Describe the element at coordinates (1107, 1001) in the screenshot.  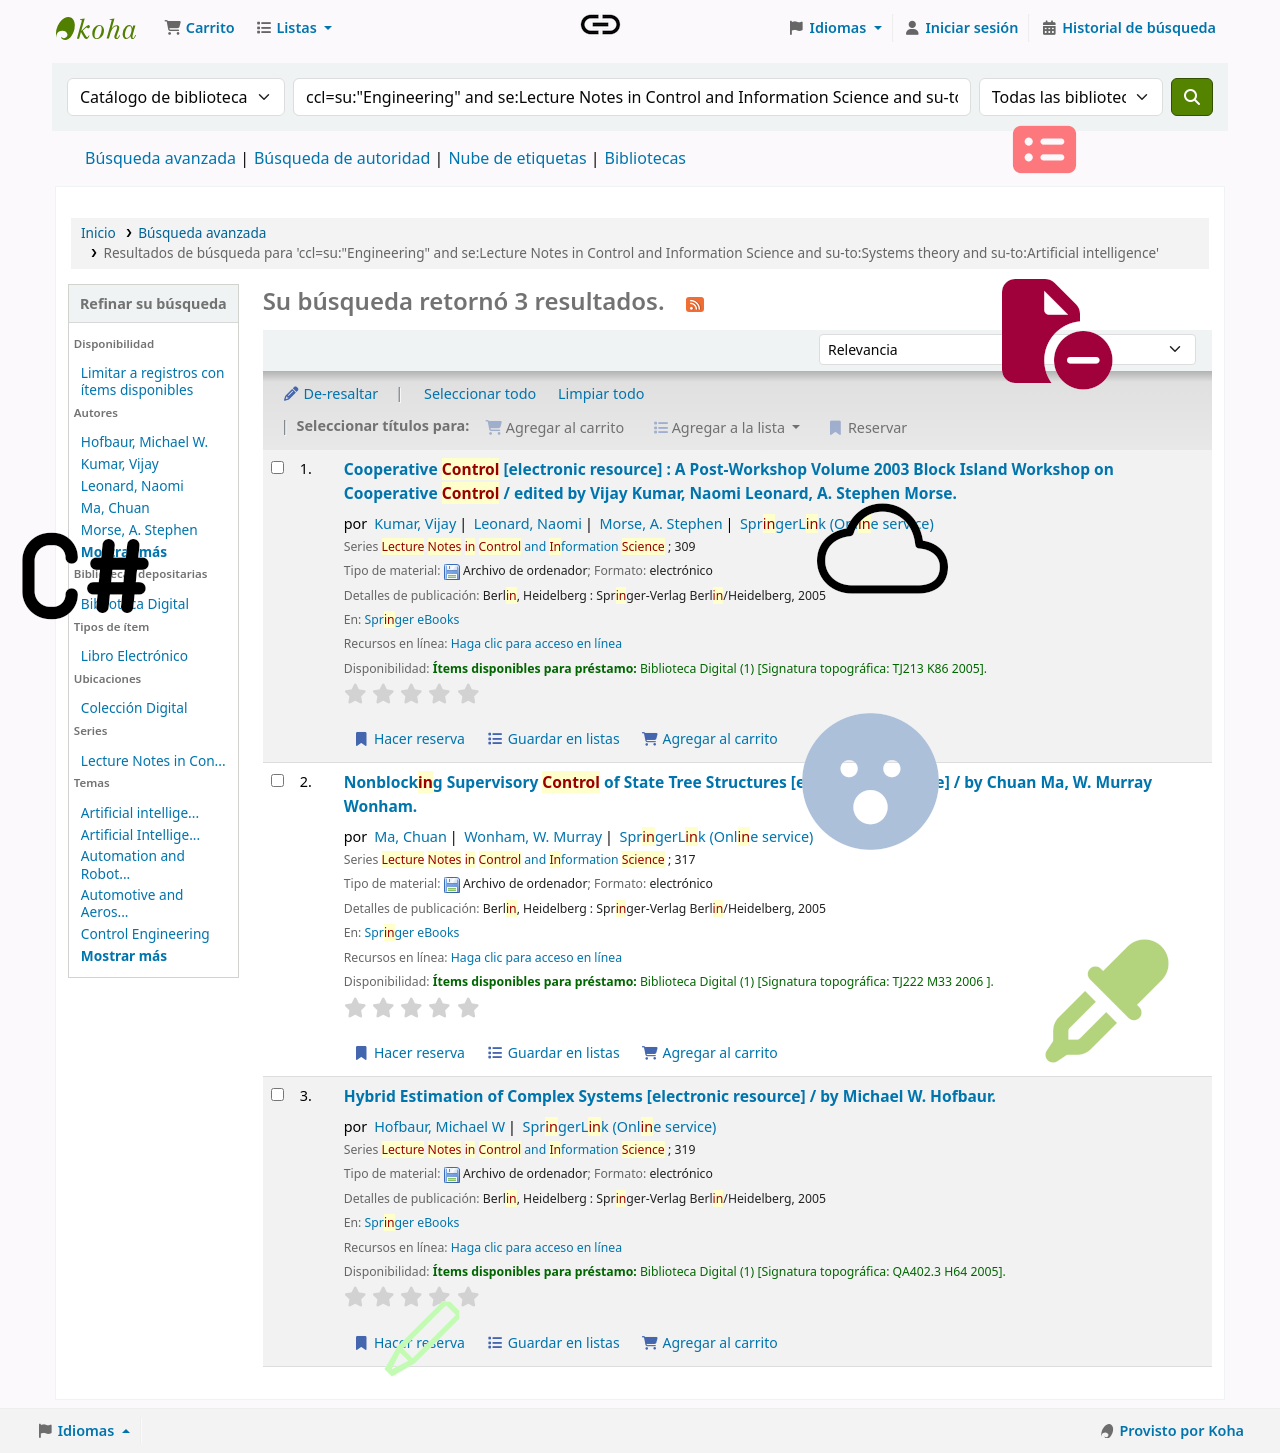
I see `pick a color from the canvas` at that location.